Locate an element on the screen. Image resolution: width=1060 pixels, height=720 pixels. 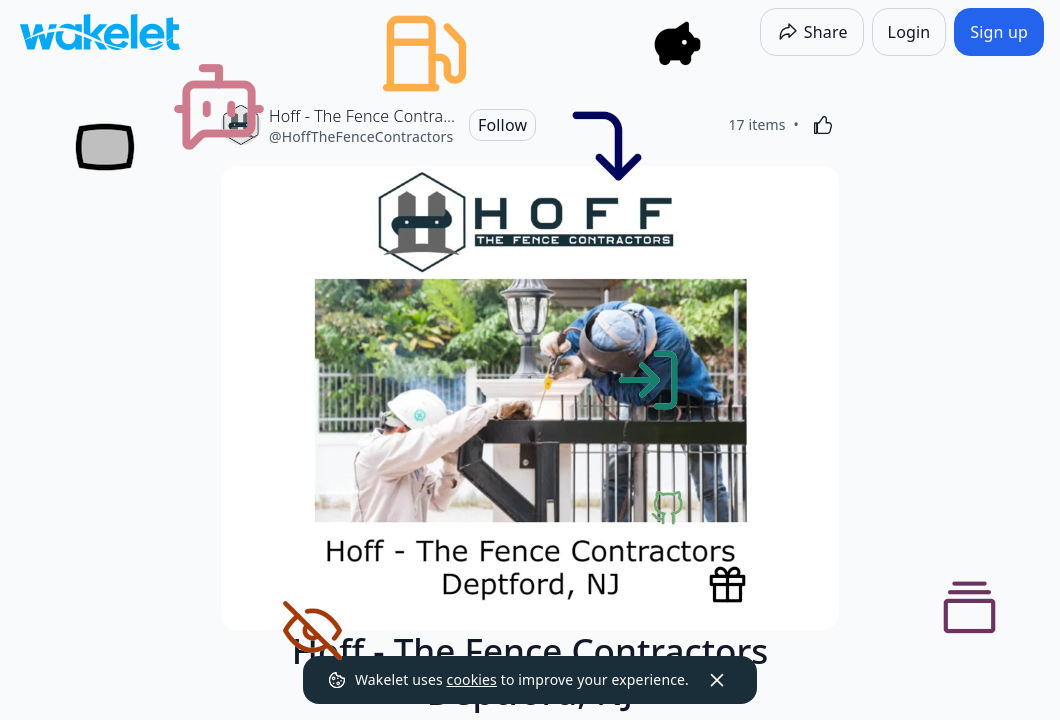
log in to your account is located at coordinates (648, 380).